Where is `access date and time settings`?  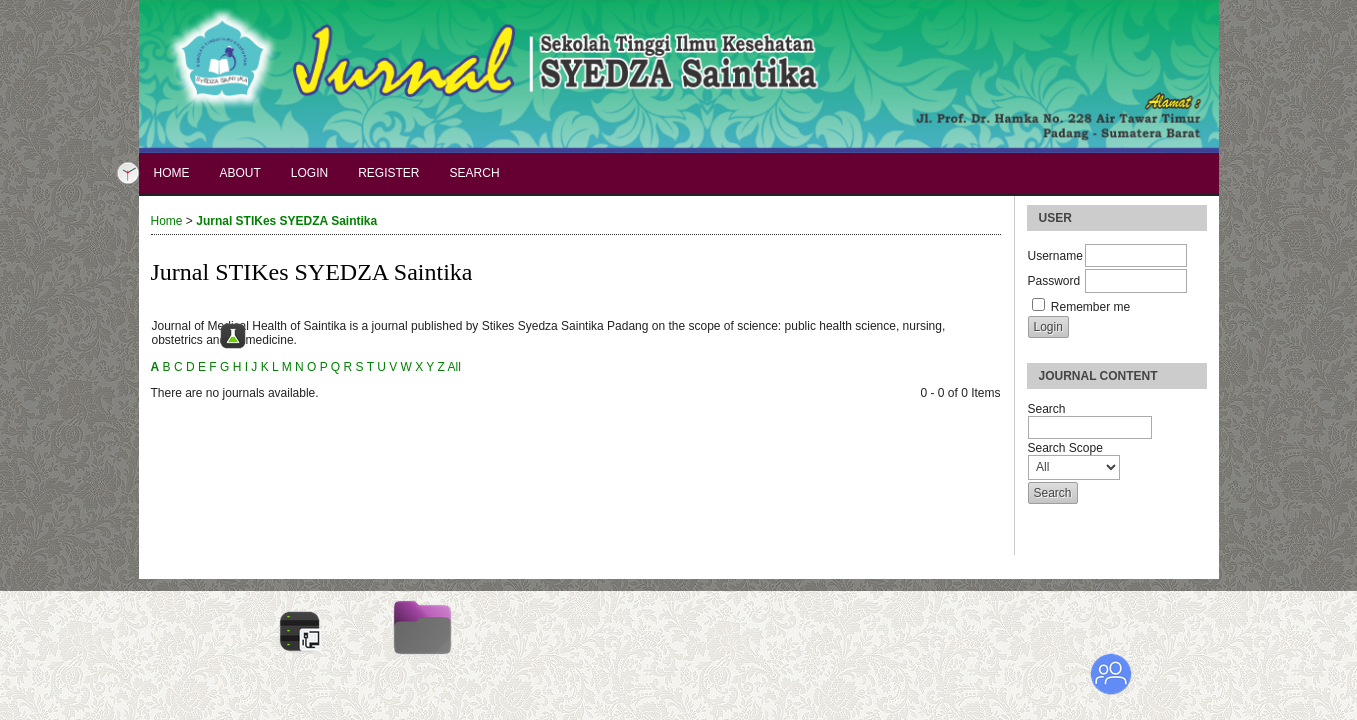
access date and time settings is located at coordinates (128, 173).